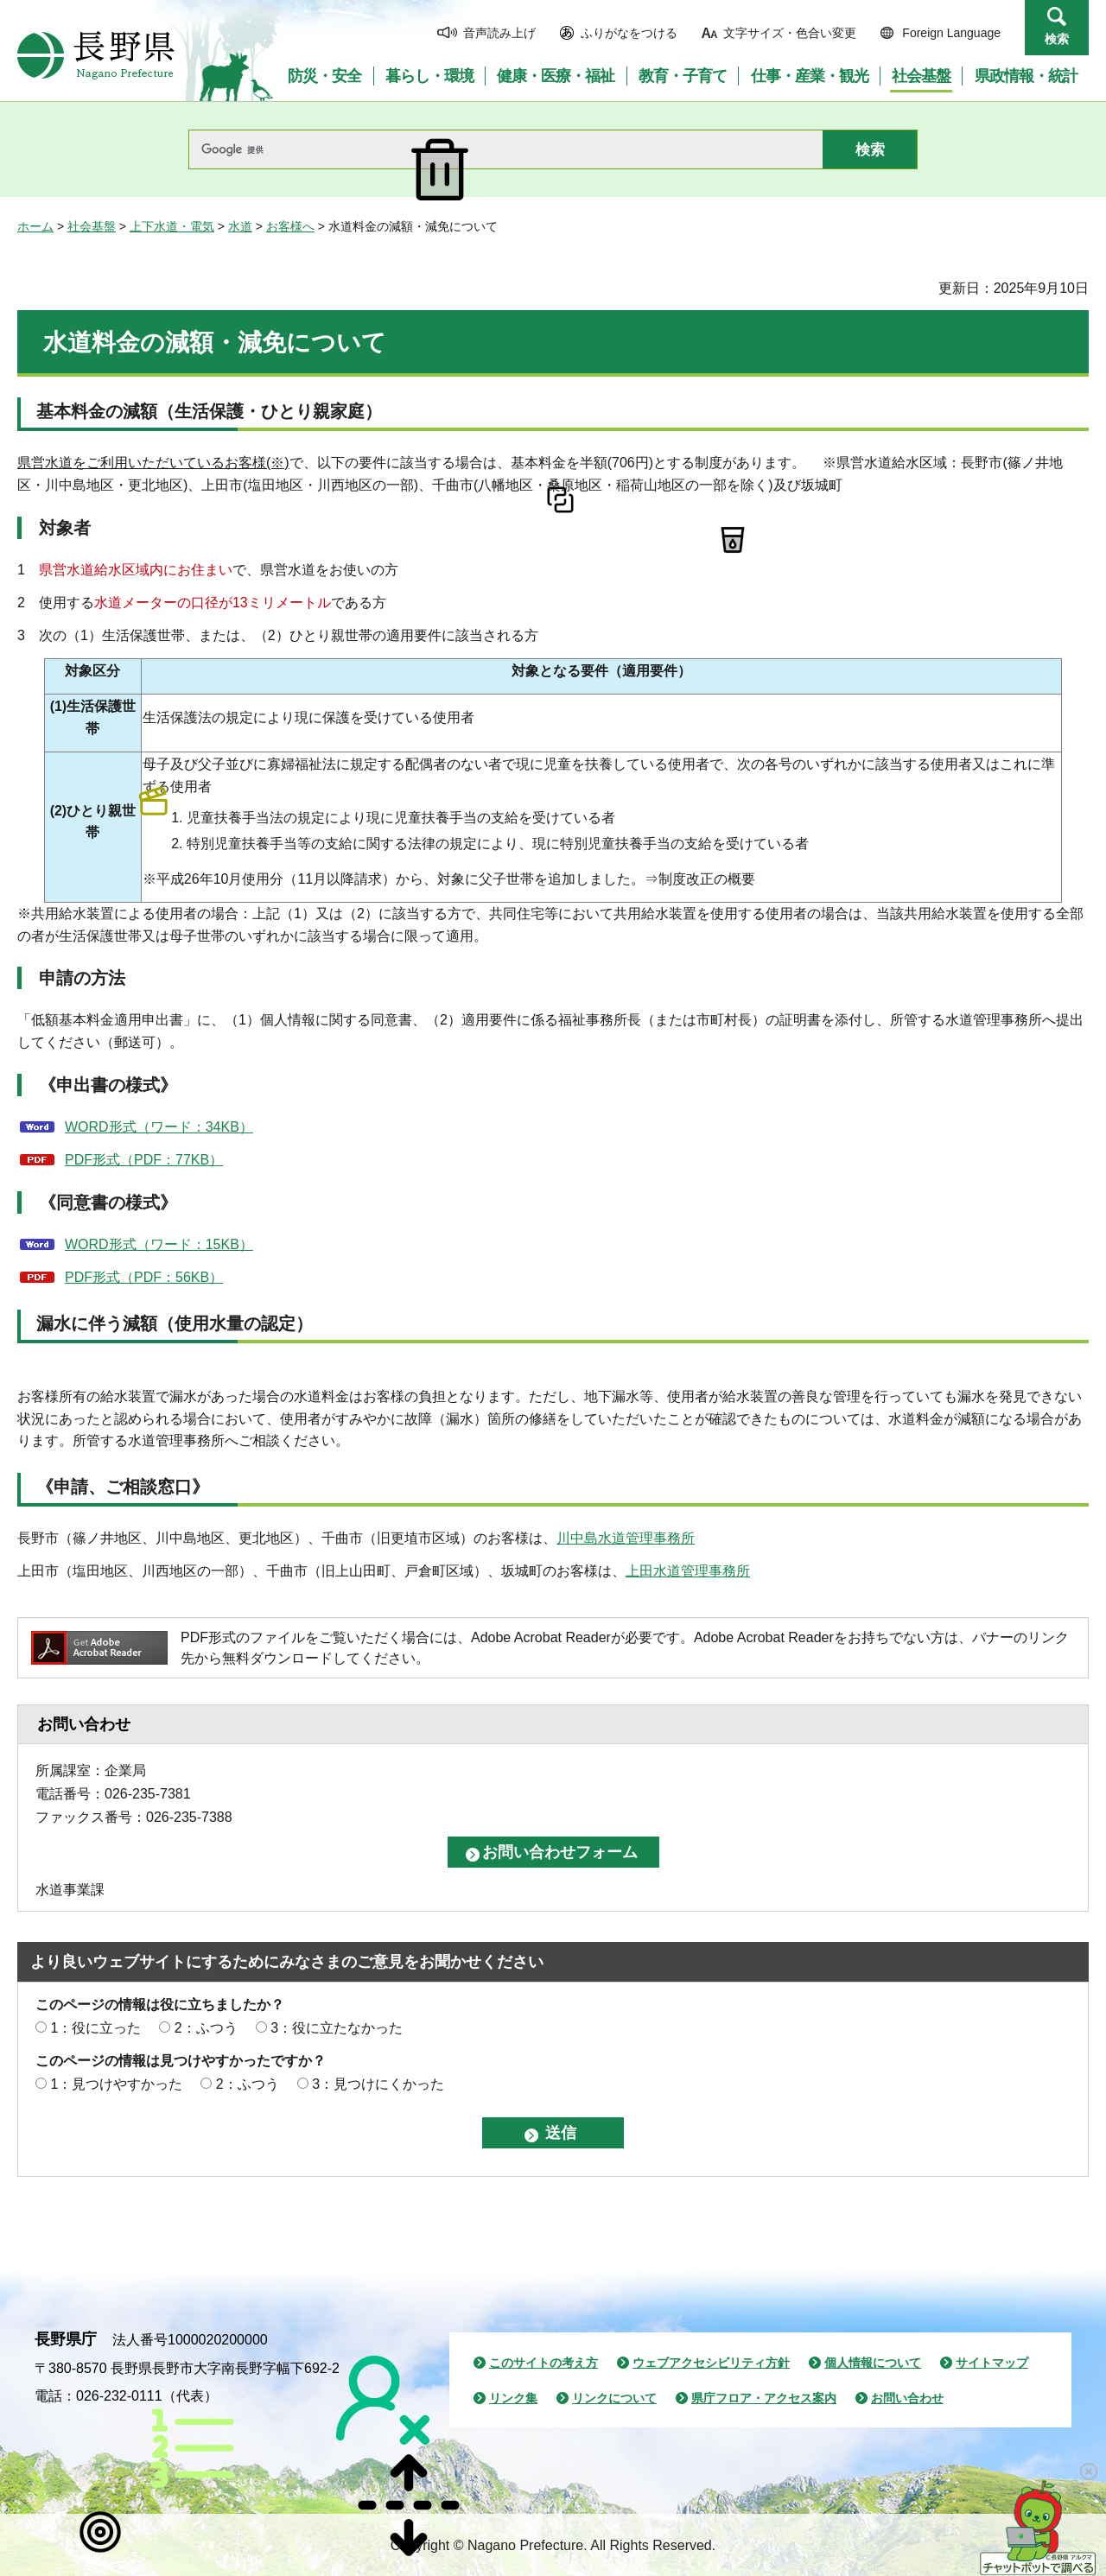  Describe the element at coordinates (154, 802) in the screenshot. I see `access video or movie content` at that location.